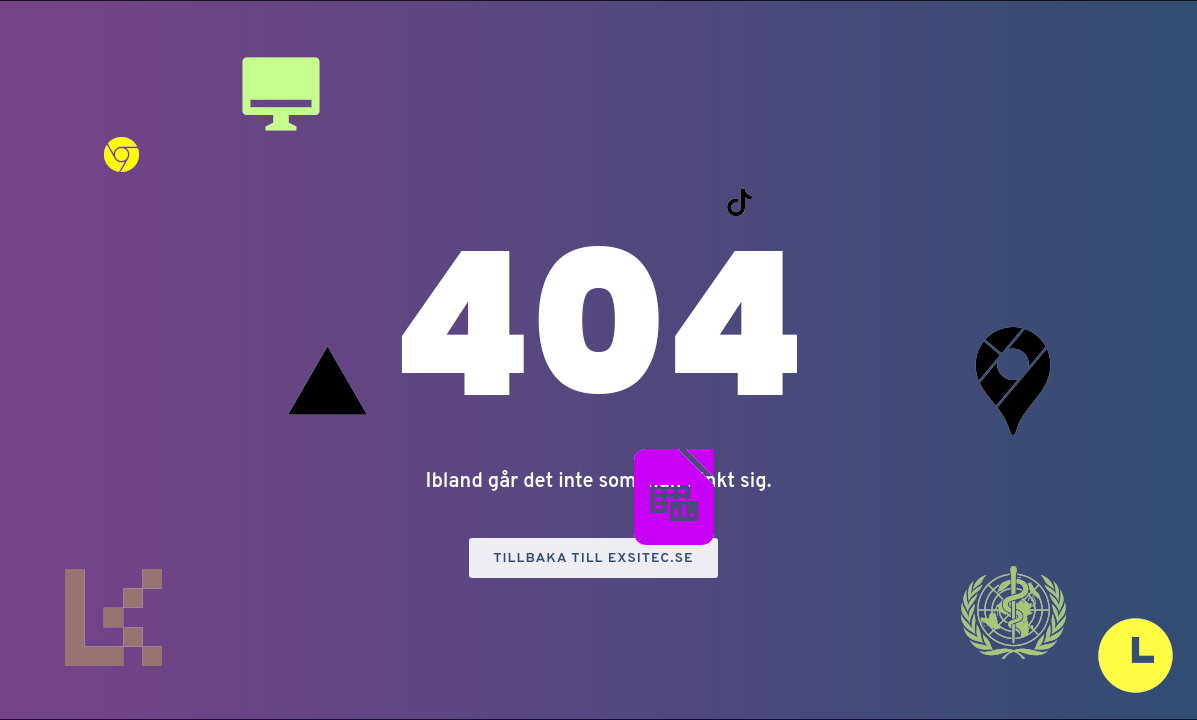 The height and width of the screenshot is (720, 1197). What do you see at coordinates (113, 617) in the screenshot?
I see `livekit logo - real-time audio/video platform branding` at bounding box center [113, 617].